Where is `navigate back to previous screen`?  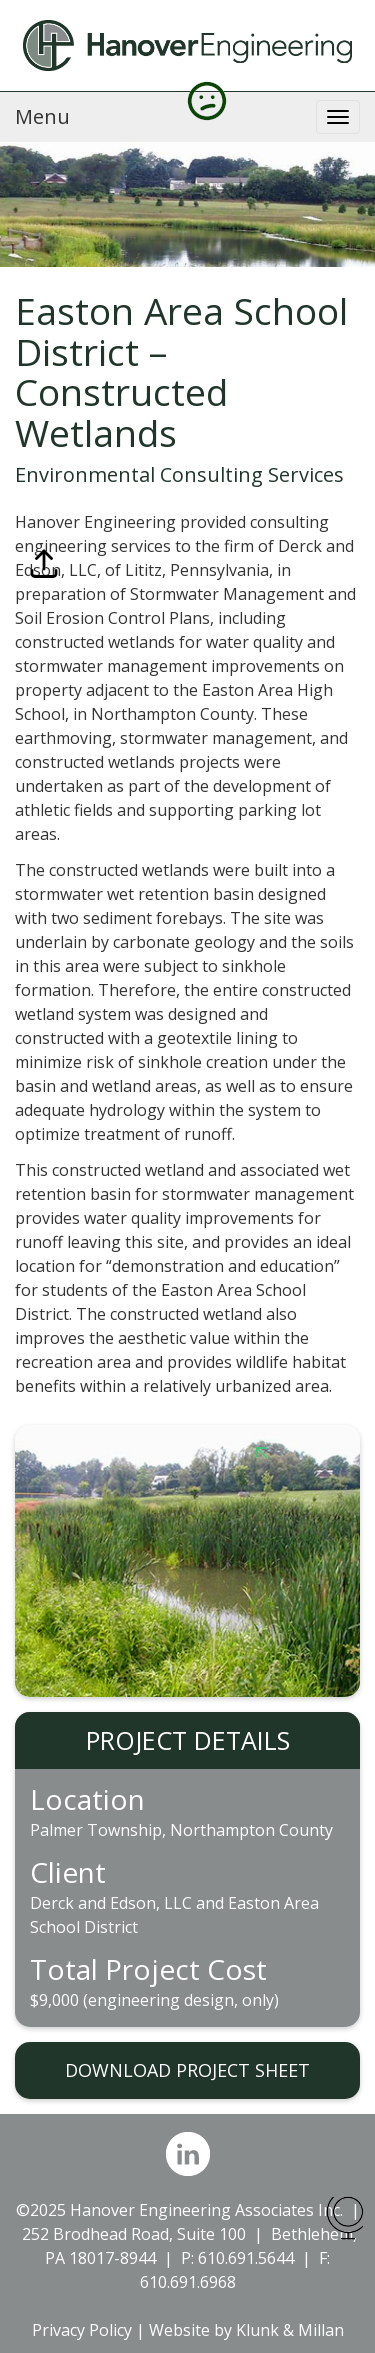 navigate back to previous screen is located at coordinates (262, 1453).